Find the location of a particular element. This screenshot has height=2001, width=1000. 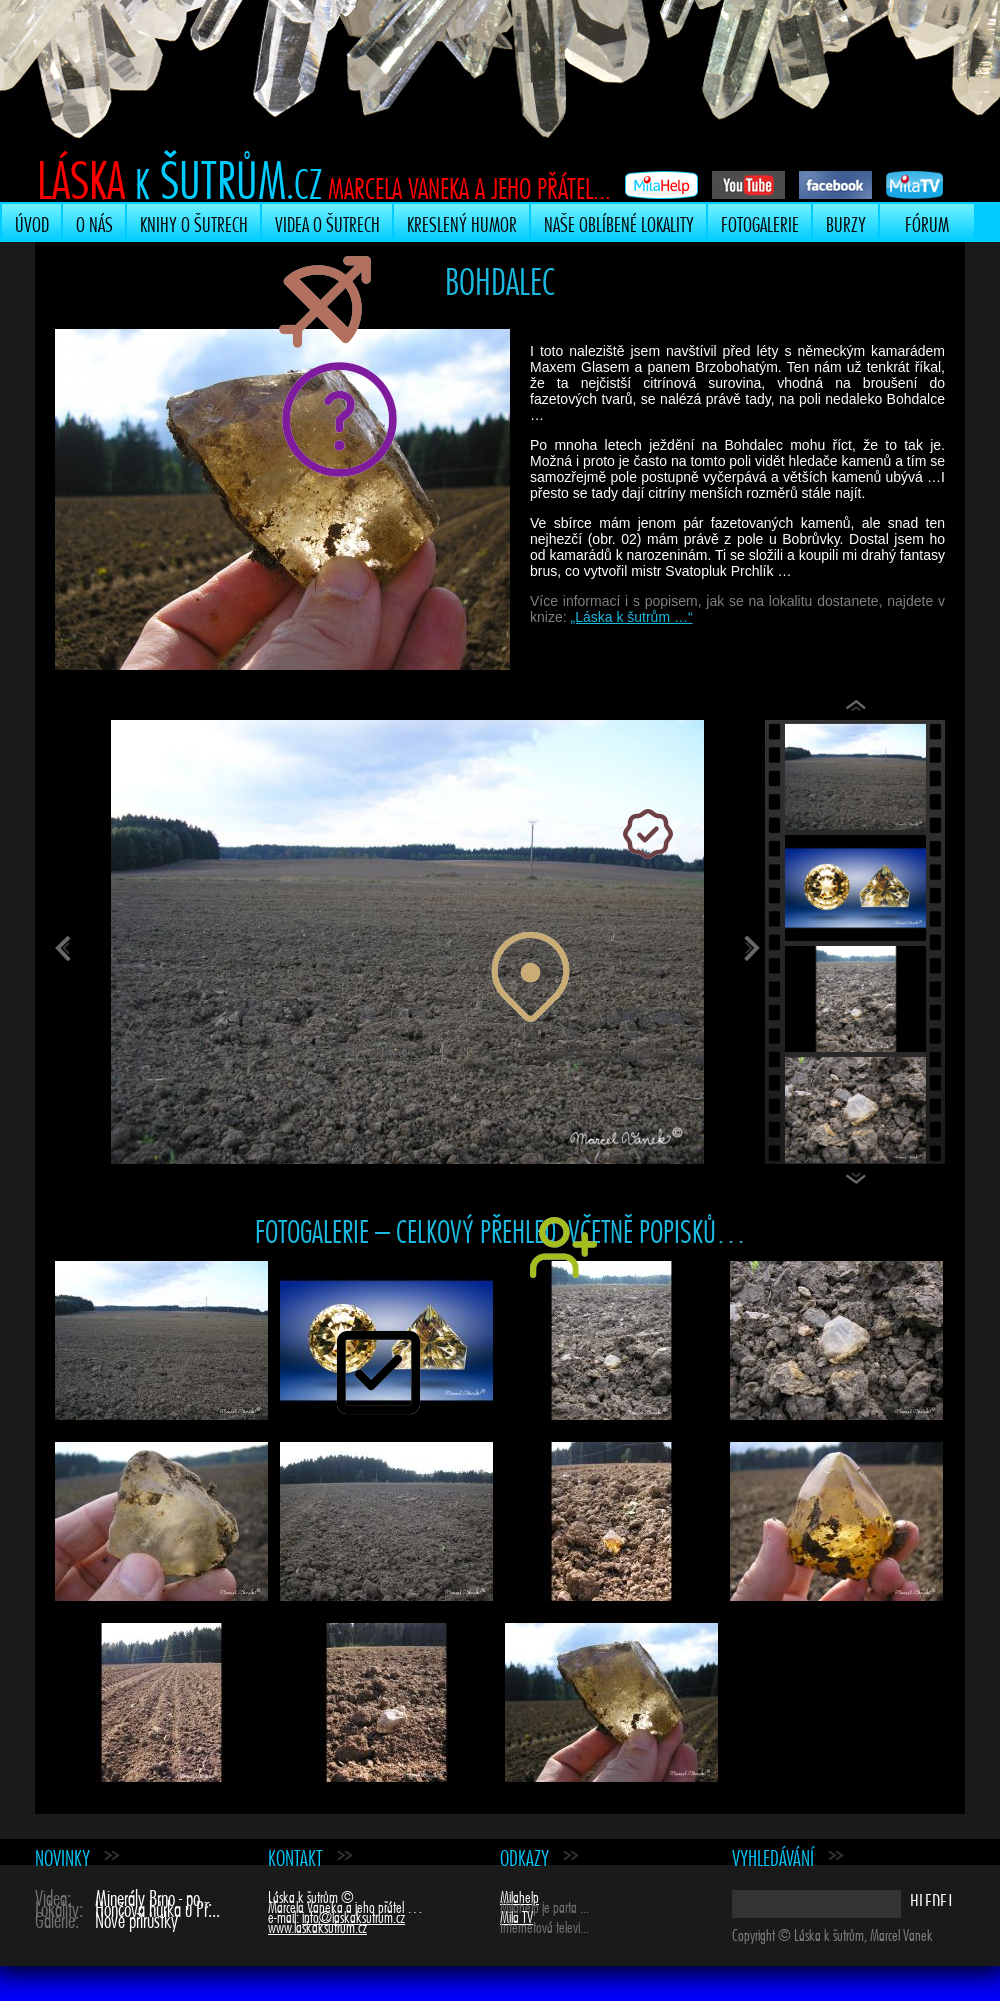

archery or bow-and-arrow feature is located at coordinates (325, 302).